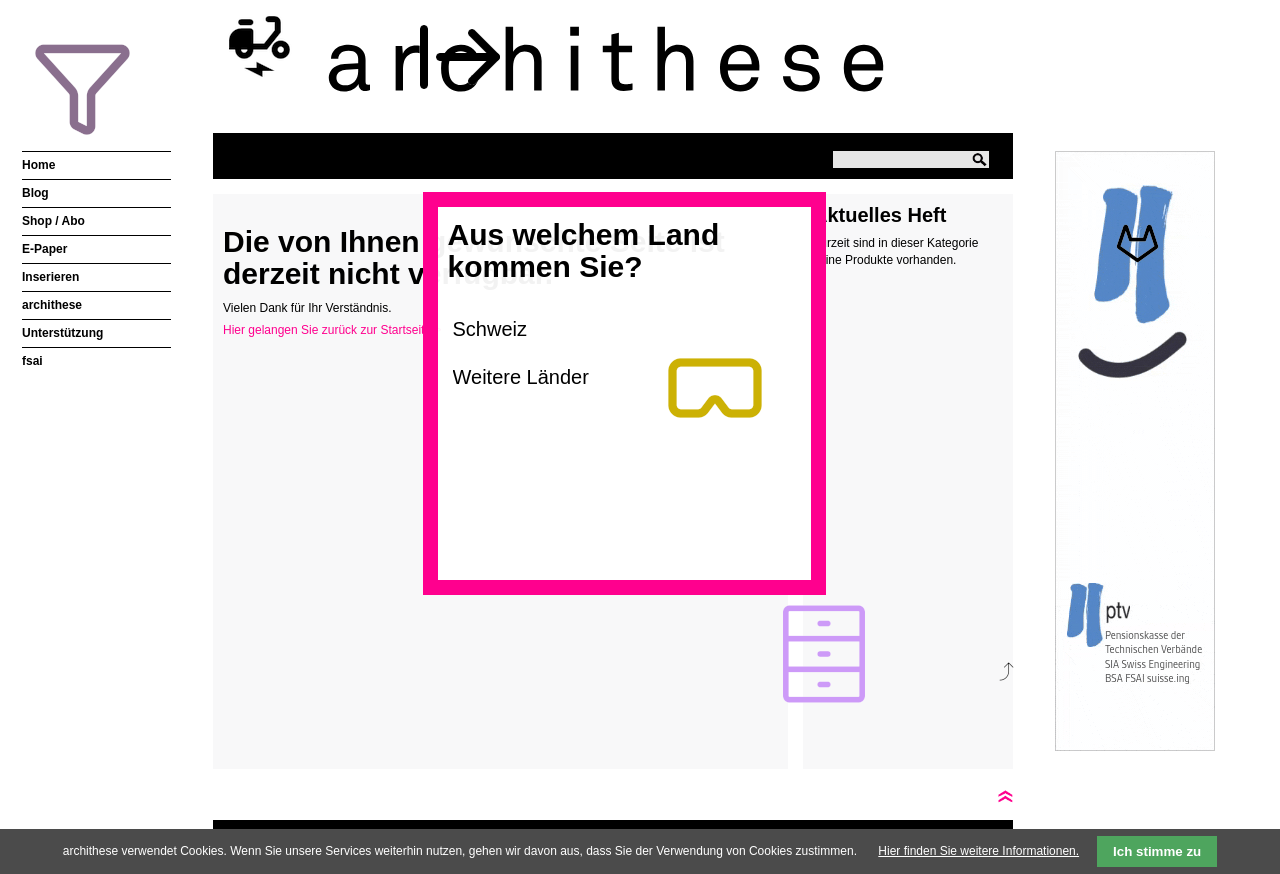 The height and width of the screenshot is (874, 1280). What do you see at coordinates (1006, 671) in the screenshot?
I see `go back and up in navigation` at bounding box center [1006, 671].